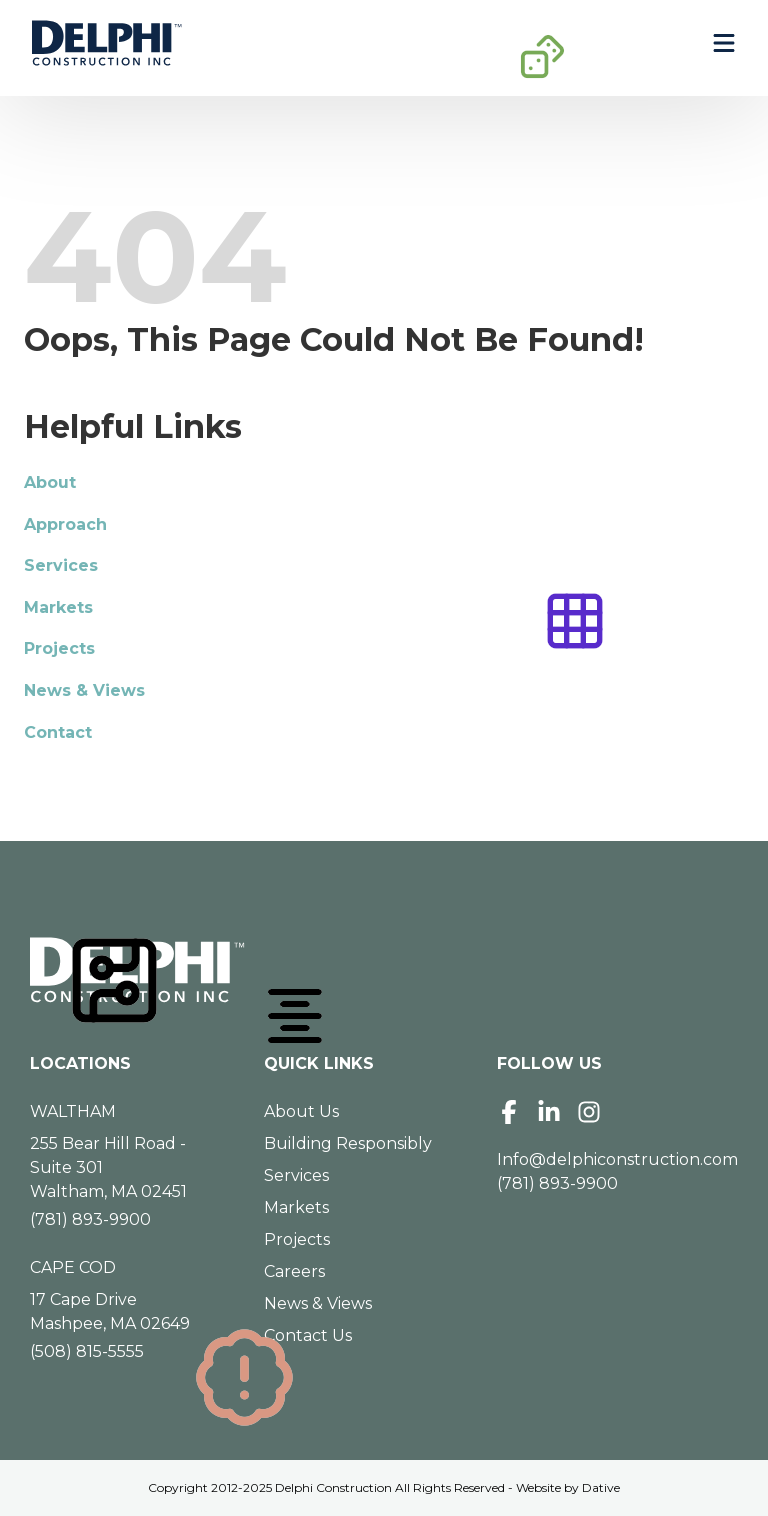 This screenshot has width=768, height=1516. I want to click on center align text, so click(295, 1016).